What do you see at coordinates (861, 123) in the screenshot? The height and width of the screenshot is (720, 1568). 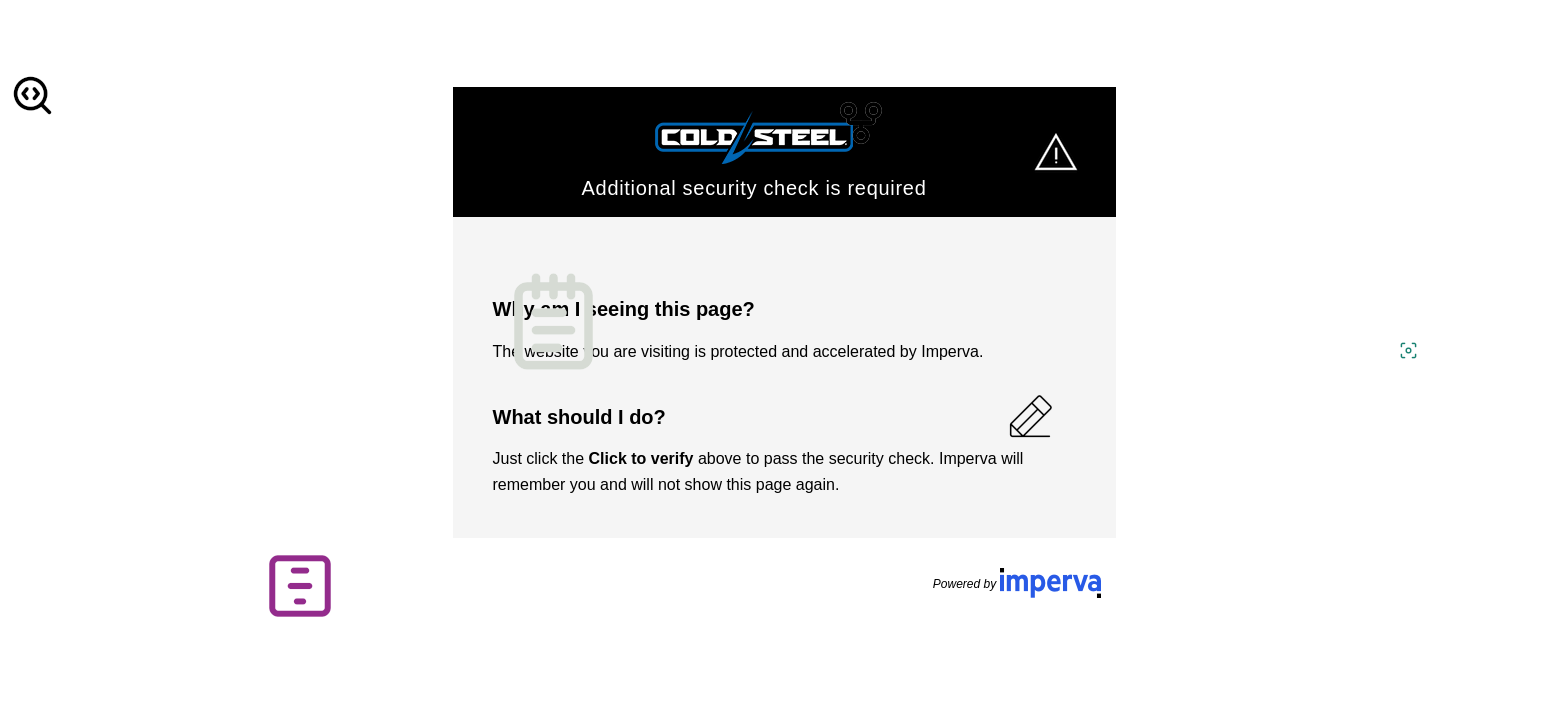 I see `fork a repository` at bounding box center [861, 123].